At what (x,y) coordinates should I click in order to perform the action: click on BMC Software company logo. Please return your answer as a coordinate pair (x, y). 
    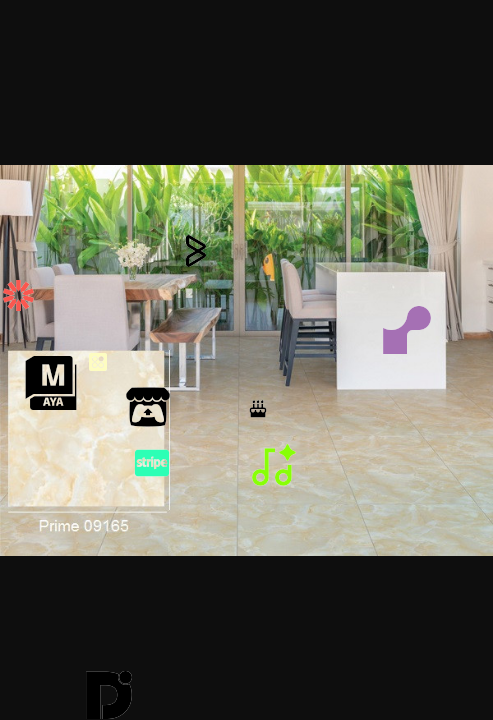
    Looking at the image, I should click on (196, 251).